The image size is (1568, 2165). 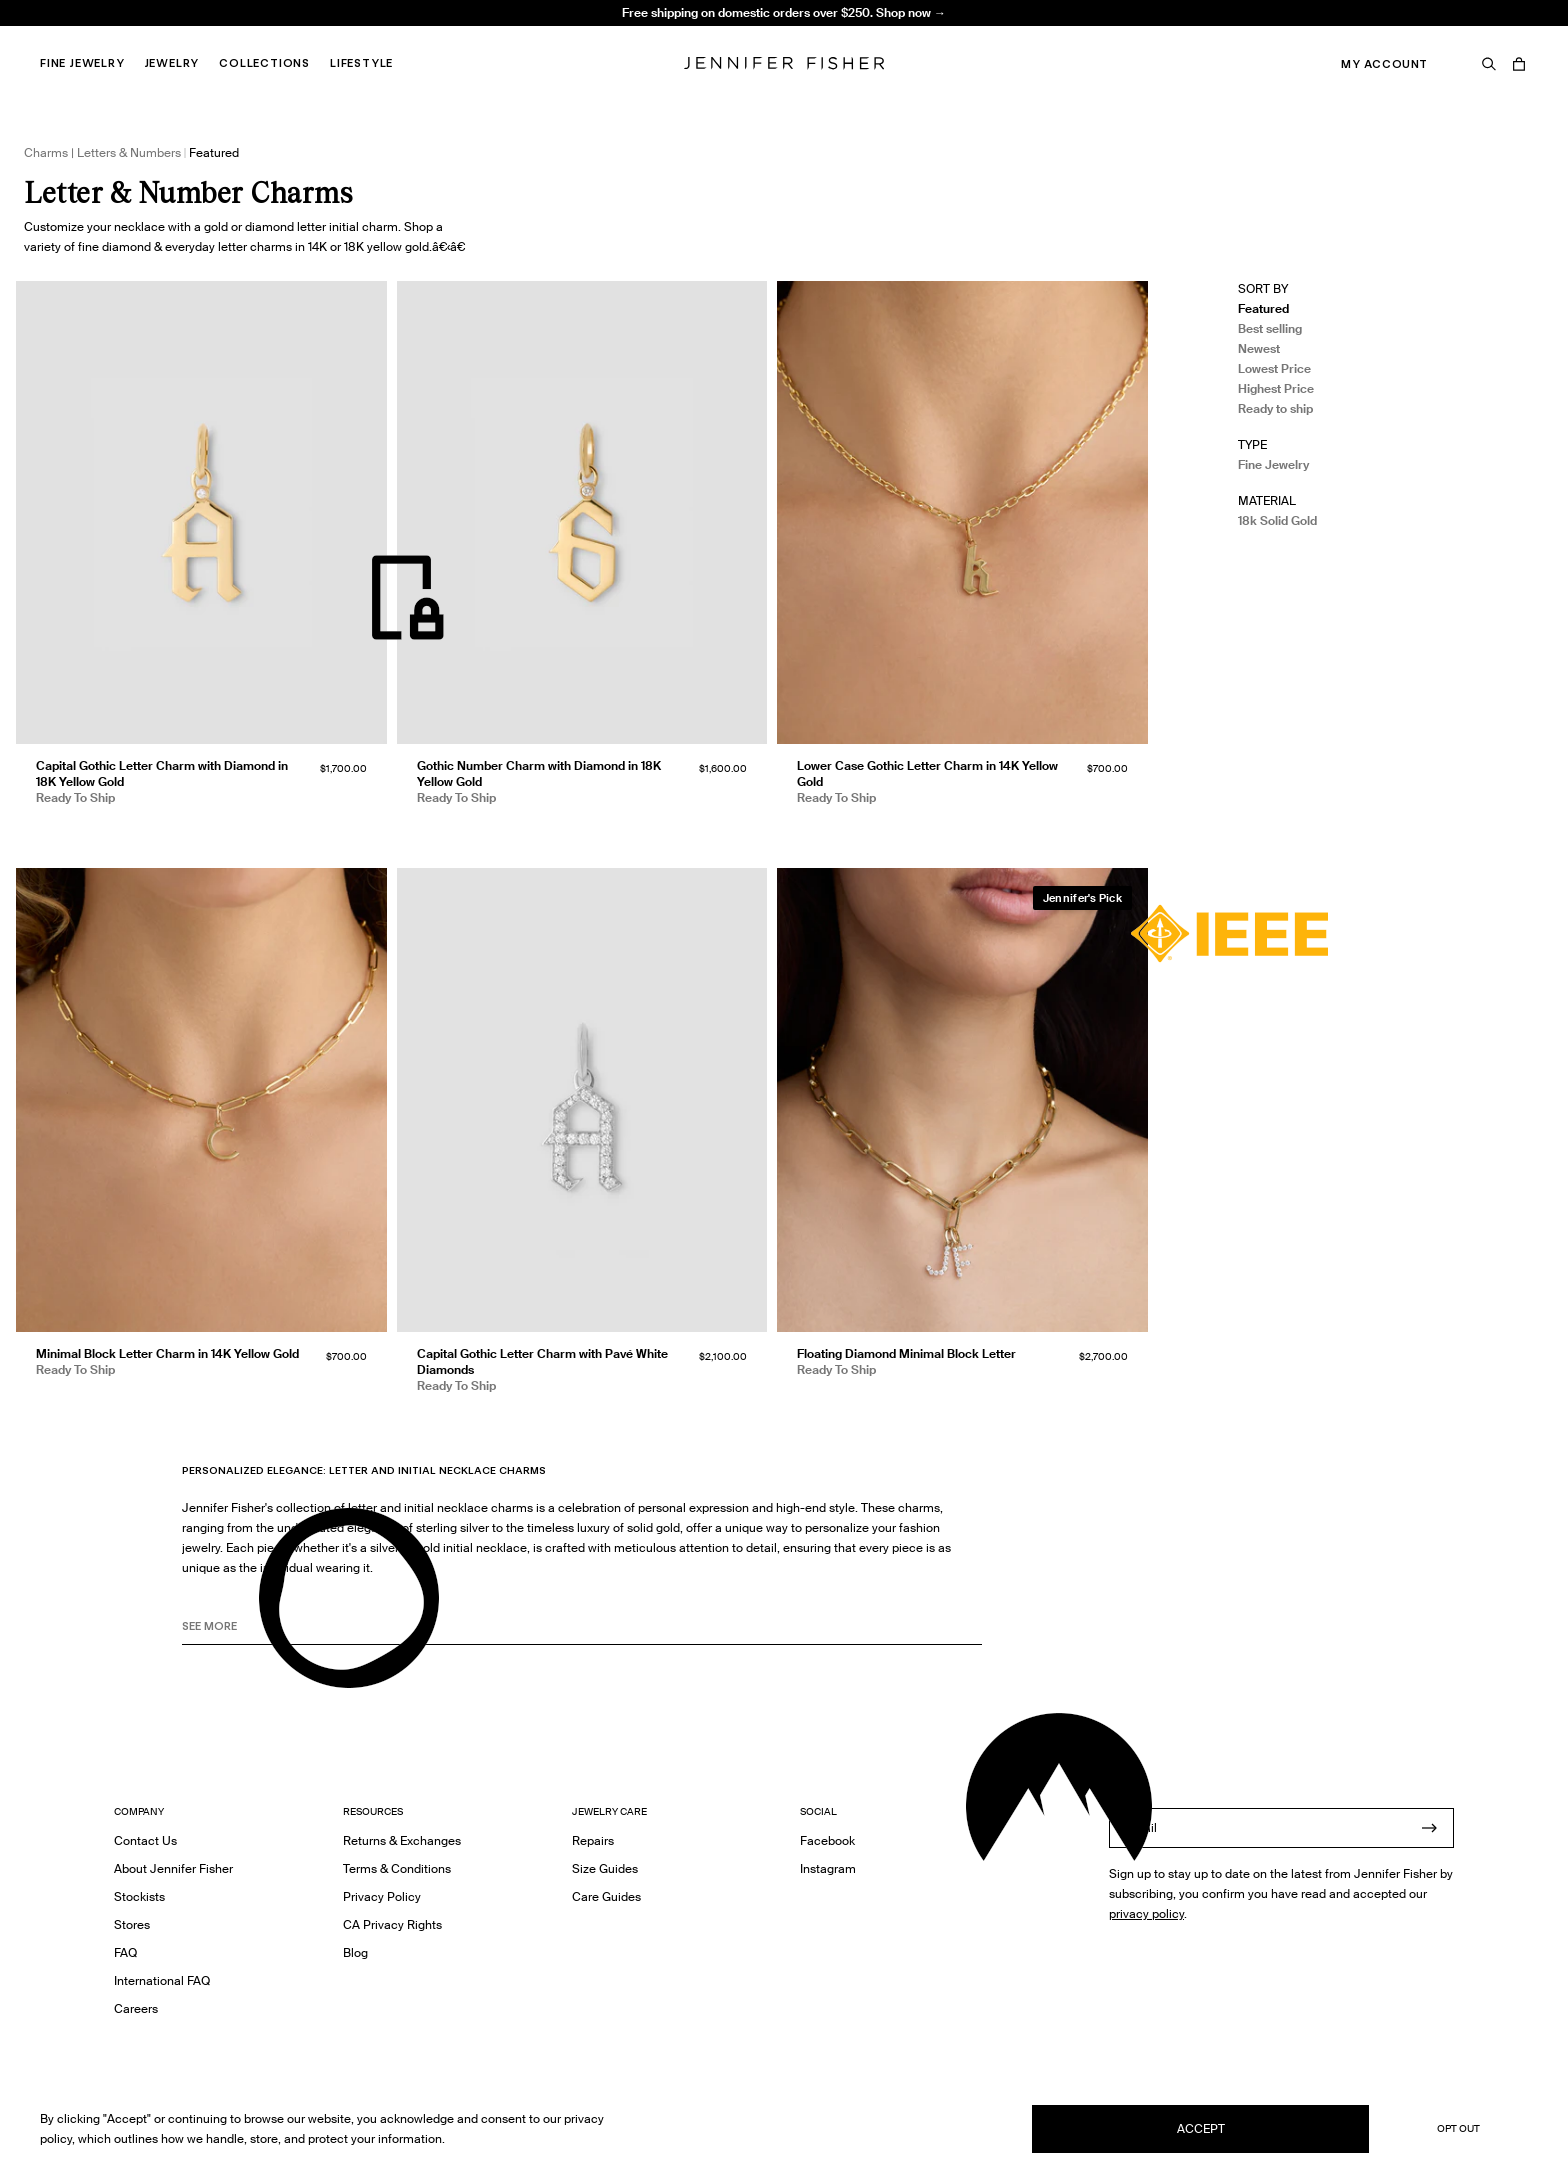 I want to click on ghost publishing platform logo, so click(x=349, y=1598).